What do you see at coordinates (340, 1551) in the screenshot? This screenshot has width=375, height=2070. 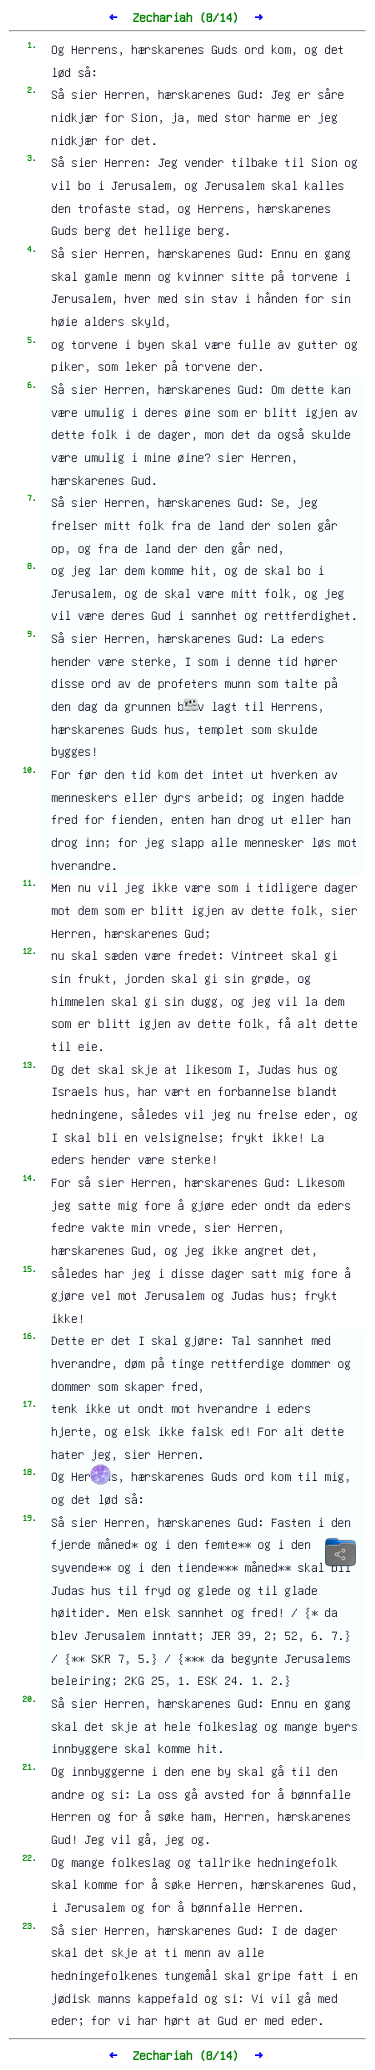 I see `open your public shared folder` at bounding box center [340, 1551].